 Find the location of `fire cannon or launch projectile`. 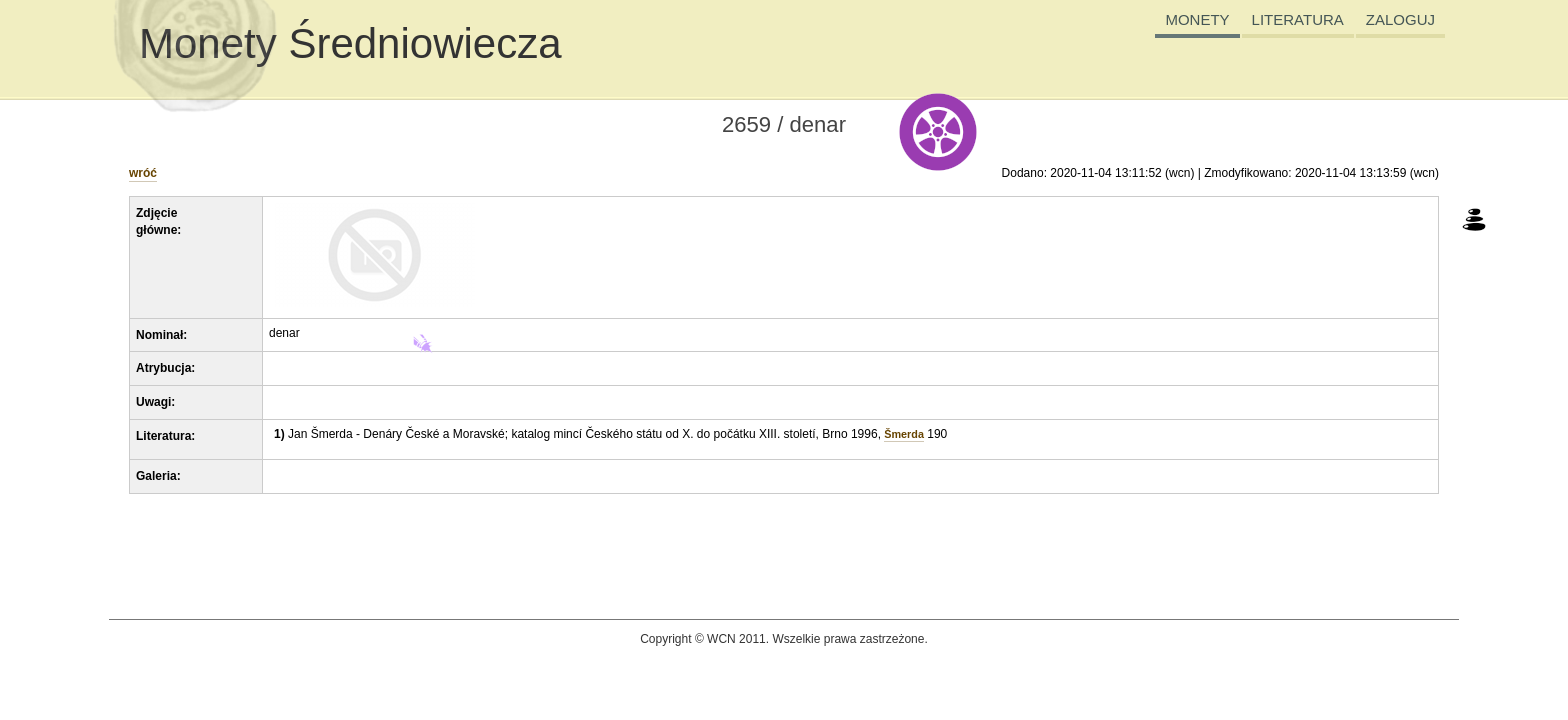

fire cannon or launch projectile is located at coordinates (423, 344).